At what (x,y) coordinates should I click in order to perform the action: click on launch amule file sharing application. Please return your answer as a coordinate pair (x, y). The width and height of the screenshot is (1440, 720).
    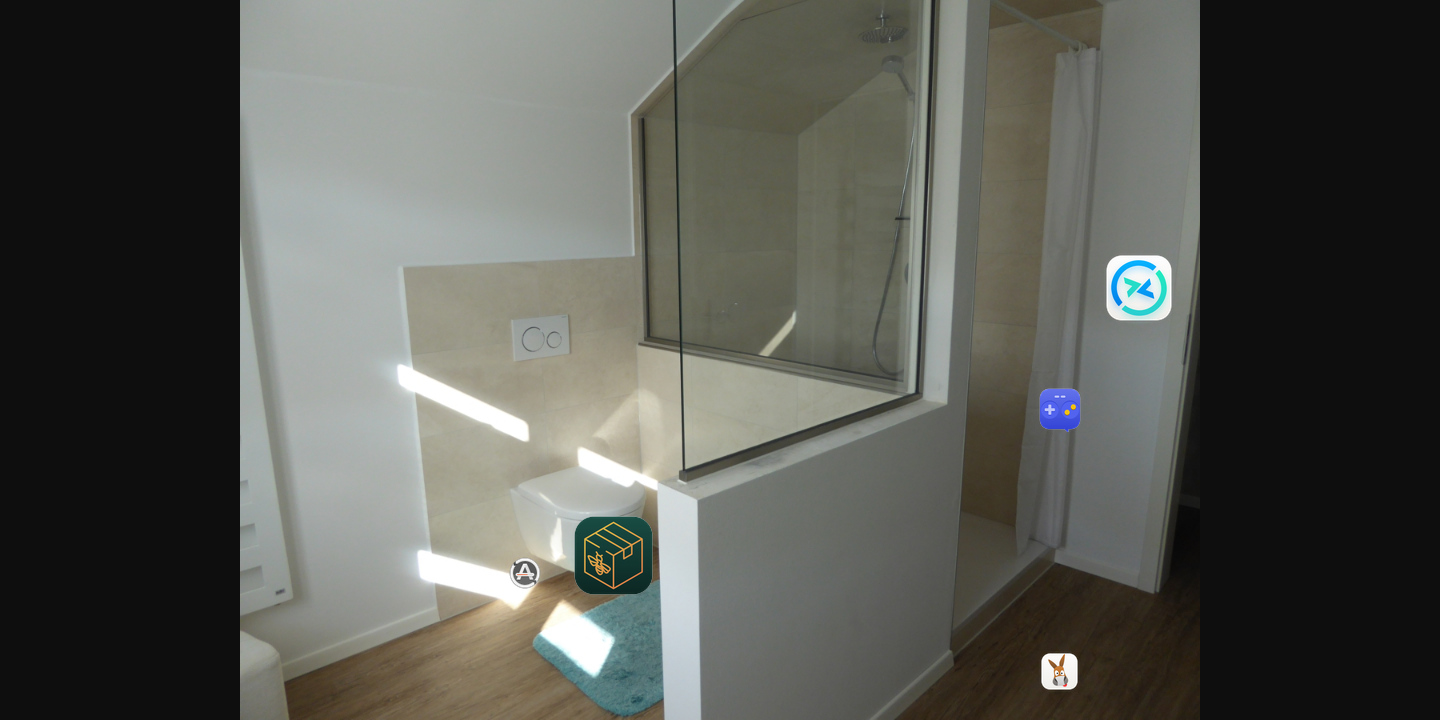
    Looking at the image, I should click on (1059, 671).